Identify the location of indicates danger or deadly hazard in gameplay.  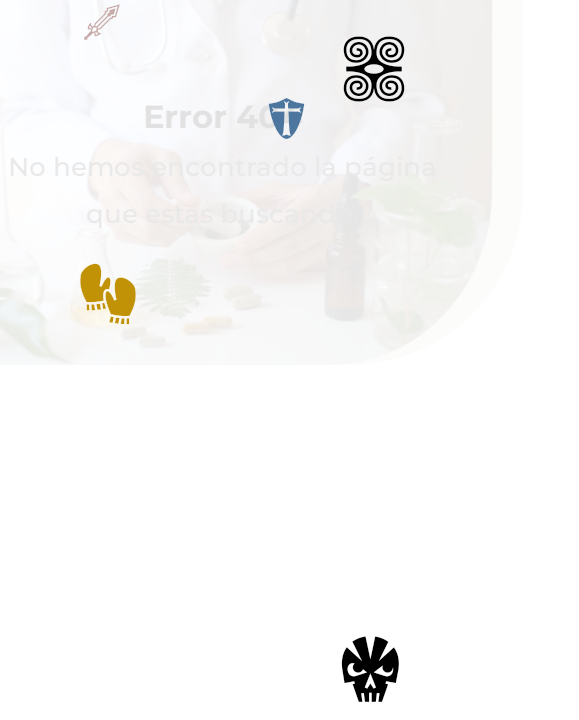
(370, 668).